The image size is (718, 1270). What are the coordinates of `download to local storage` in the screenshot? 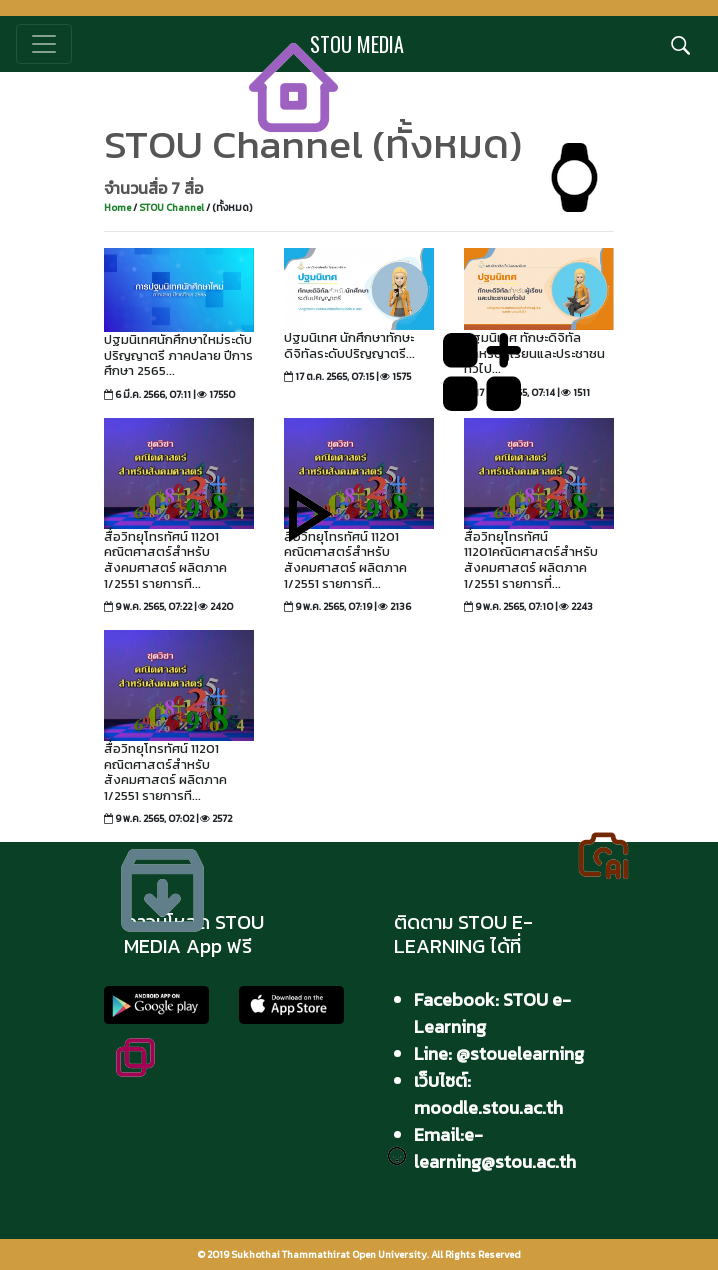 It's located at (162, 890).